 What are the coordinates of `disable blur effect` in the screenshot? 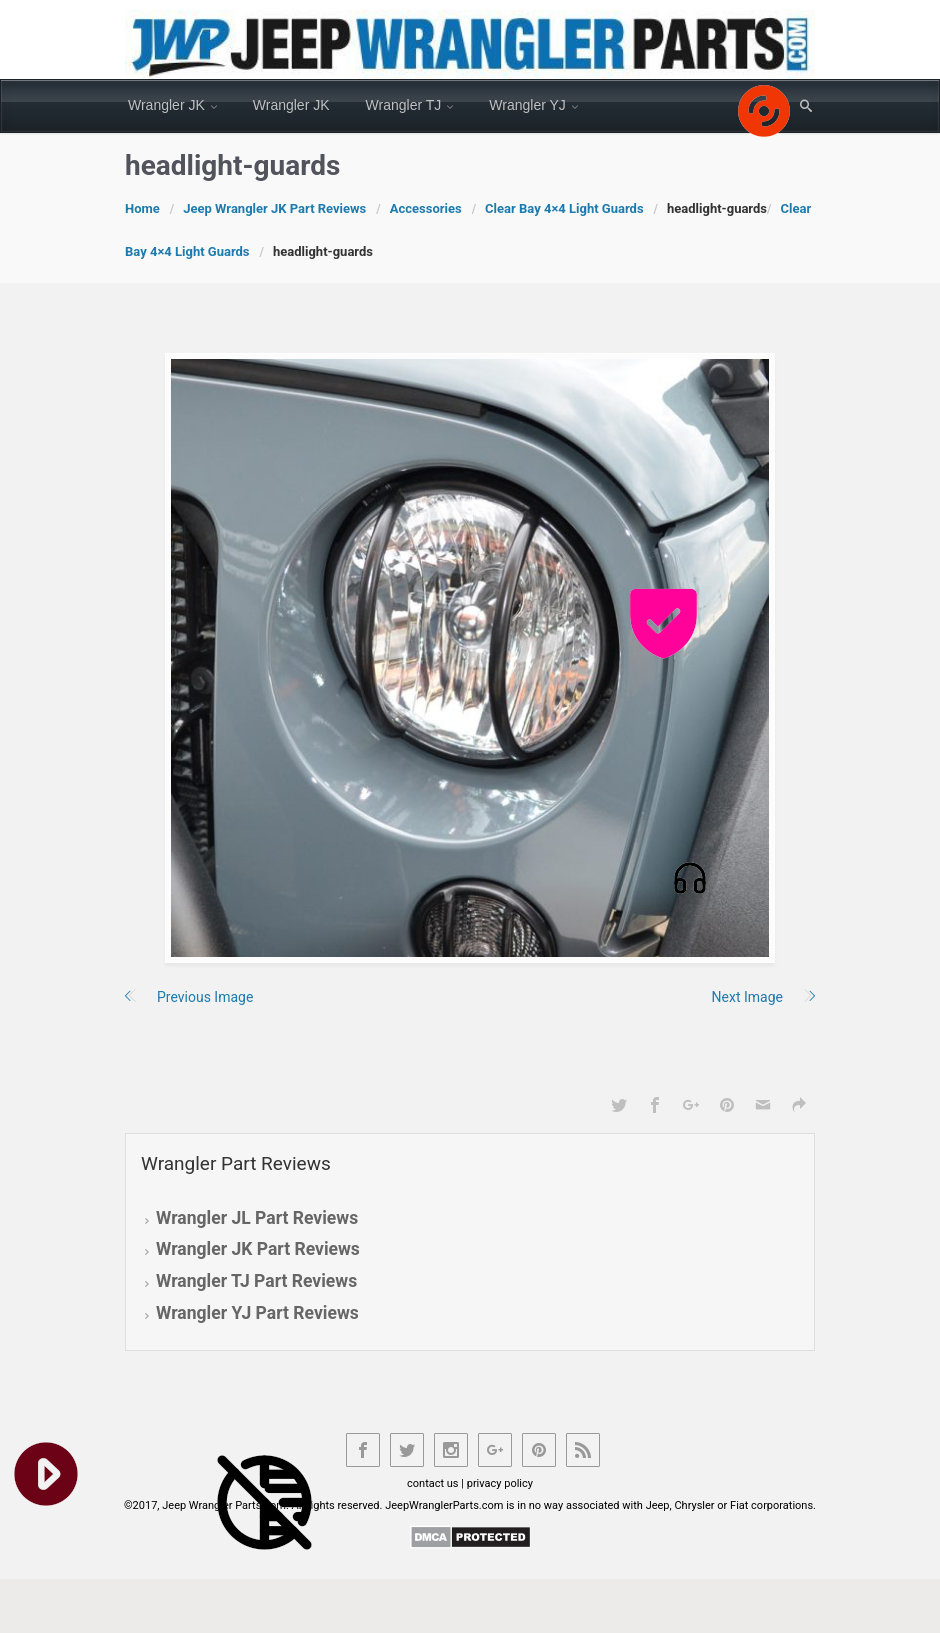 It's located at (264, 1502).